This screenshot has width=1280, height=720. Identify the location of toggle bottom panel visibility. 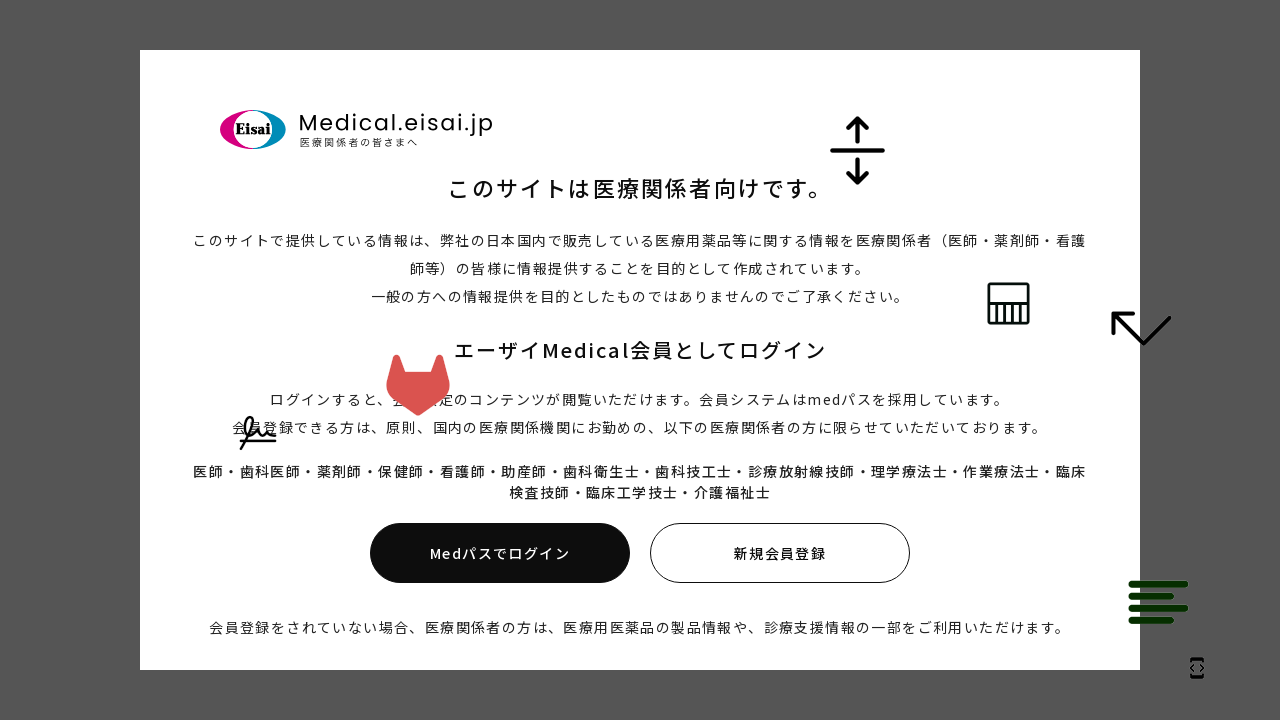
(1008, 303).